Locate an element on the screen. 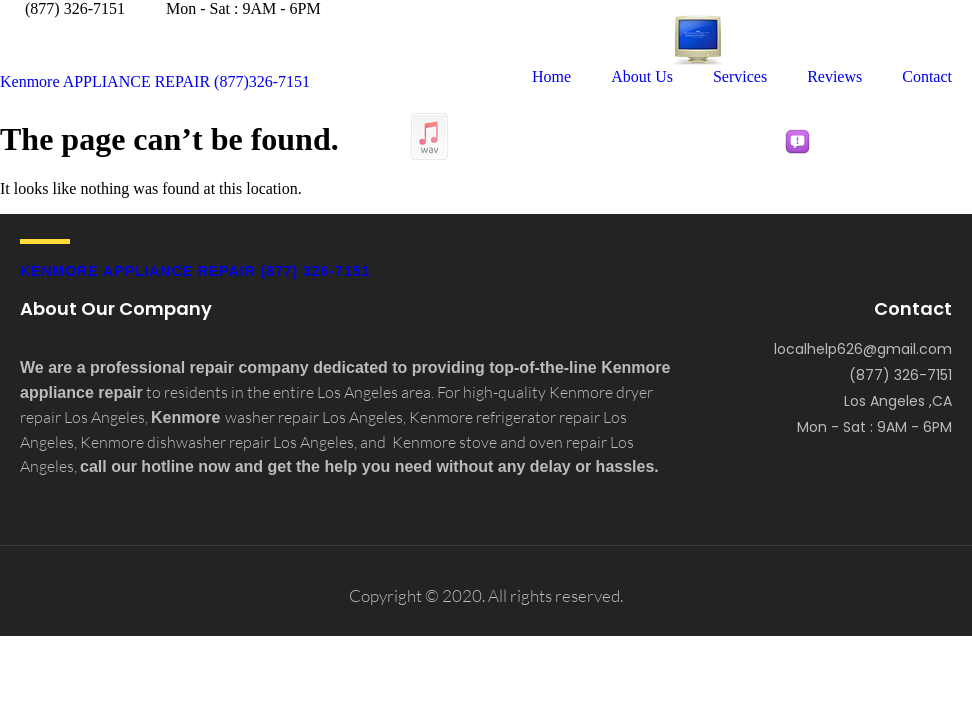  submit feedback about file syncing issues is located at coordinates (797, 141).